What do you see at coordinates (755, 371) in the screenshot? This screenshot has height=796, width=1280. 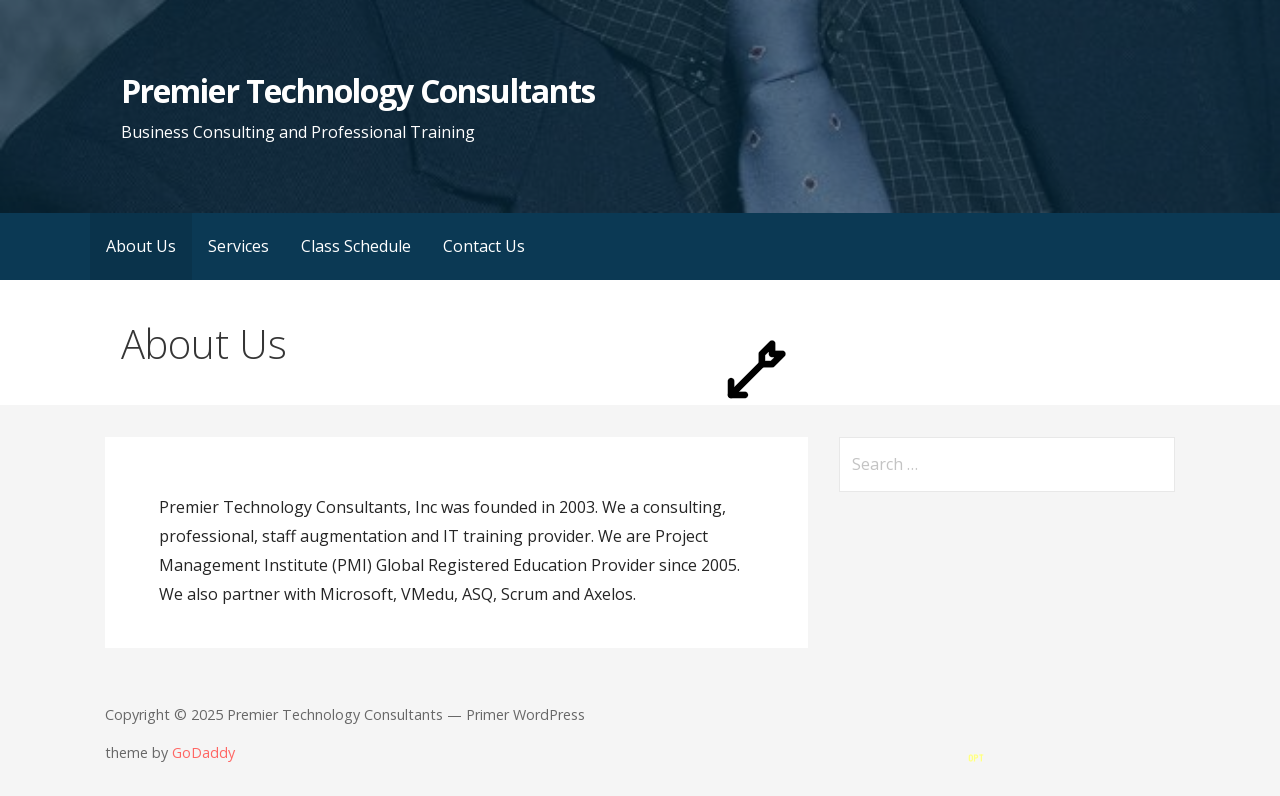 I see `indicates archery or target shooting activity` at bounding box center [755, 371].